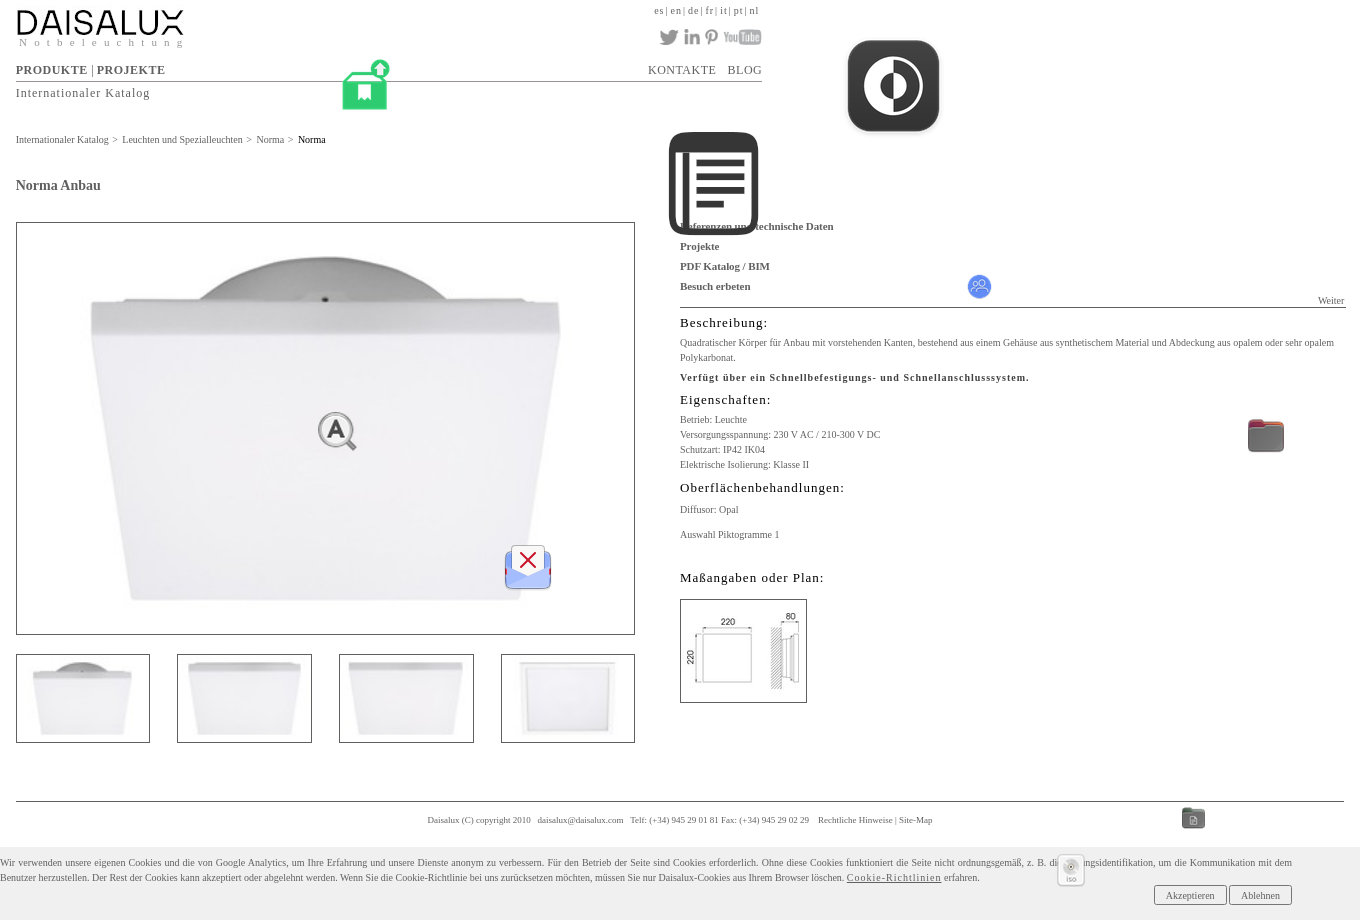 Image resolution: width=1360 pixels, height=920 pixels. I want to click on a CD/DVD disc image file (.iso format), so click(1071, 870).